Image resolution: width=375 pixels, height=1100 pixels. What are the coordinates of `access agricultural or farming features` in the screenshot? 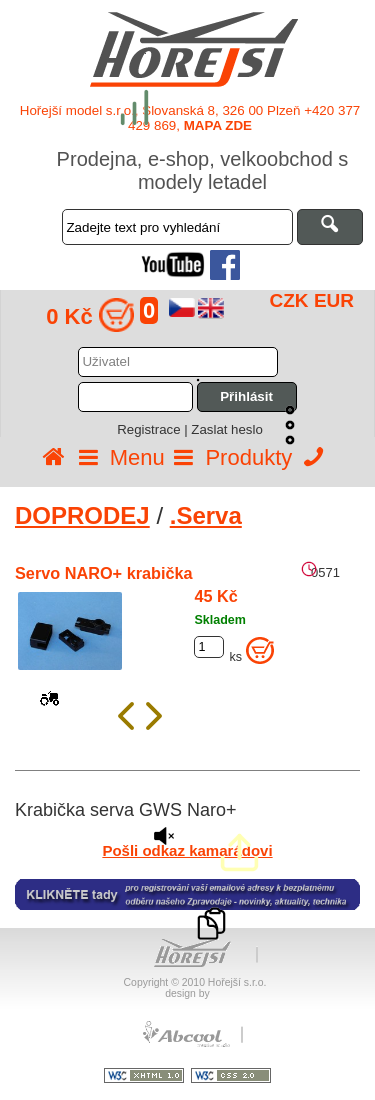 It's located at (49, 698).